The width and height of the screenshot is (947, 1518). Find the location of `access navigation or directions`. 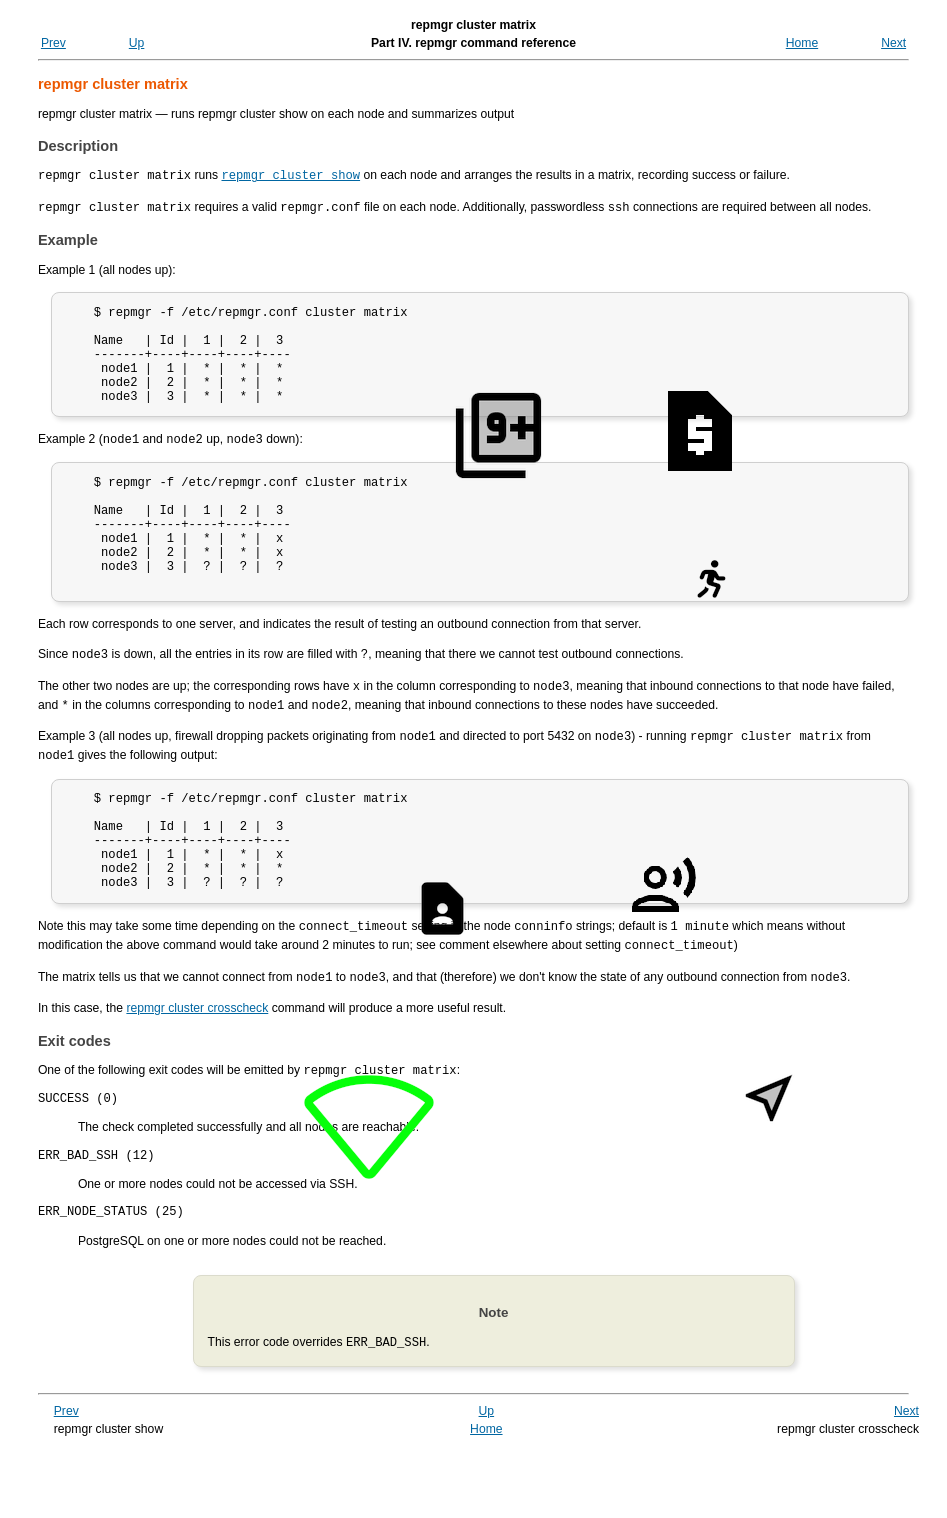

access navigation or directions is located at coordinates (769, 1098).